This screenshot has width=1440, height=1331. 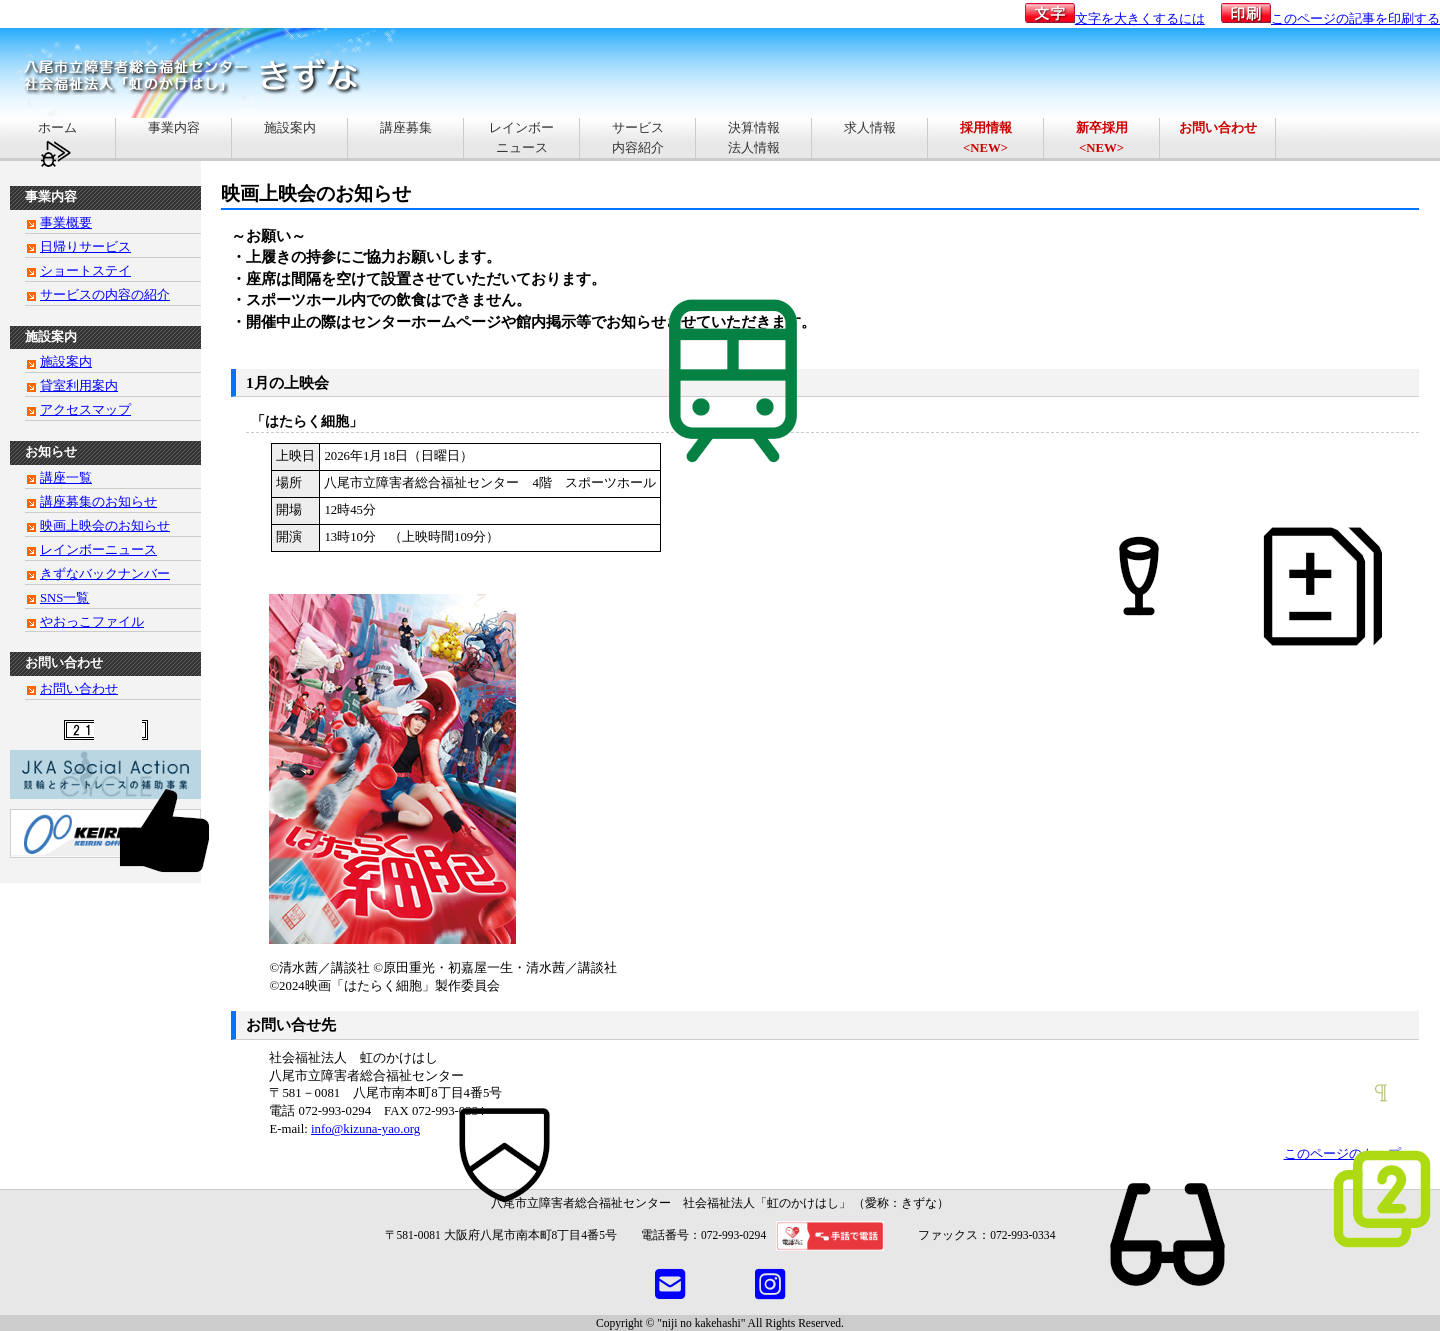 What do you see at coordinates (1139, 576) in the screenshot?
I see `celebrate an achievement or milestone` at bounding box center [1139, 576].